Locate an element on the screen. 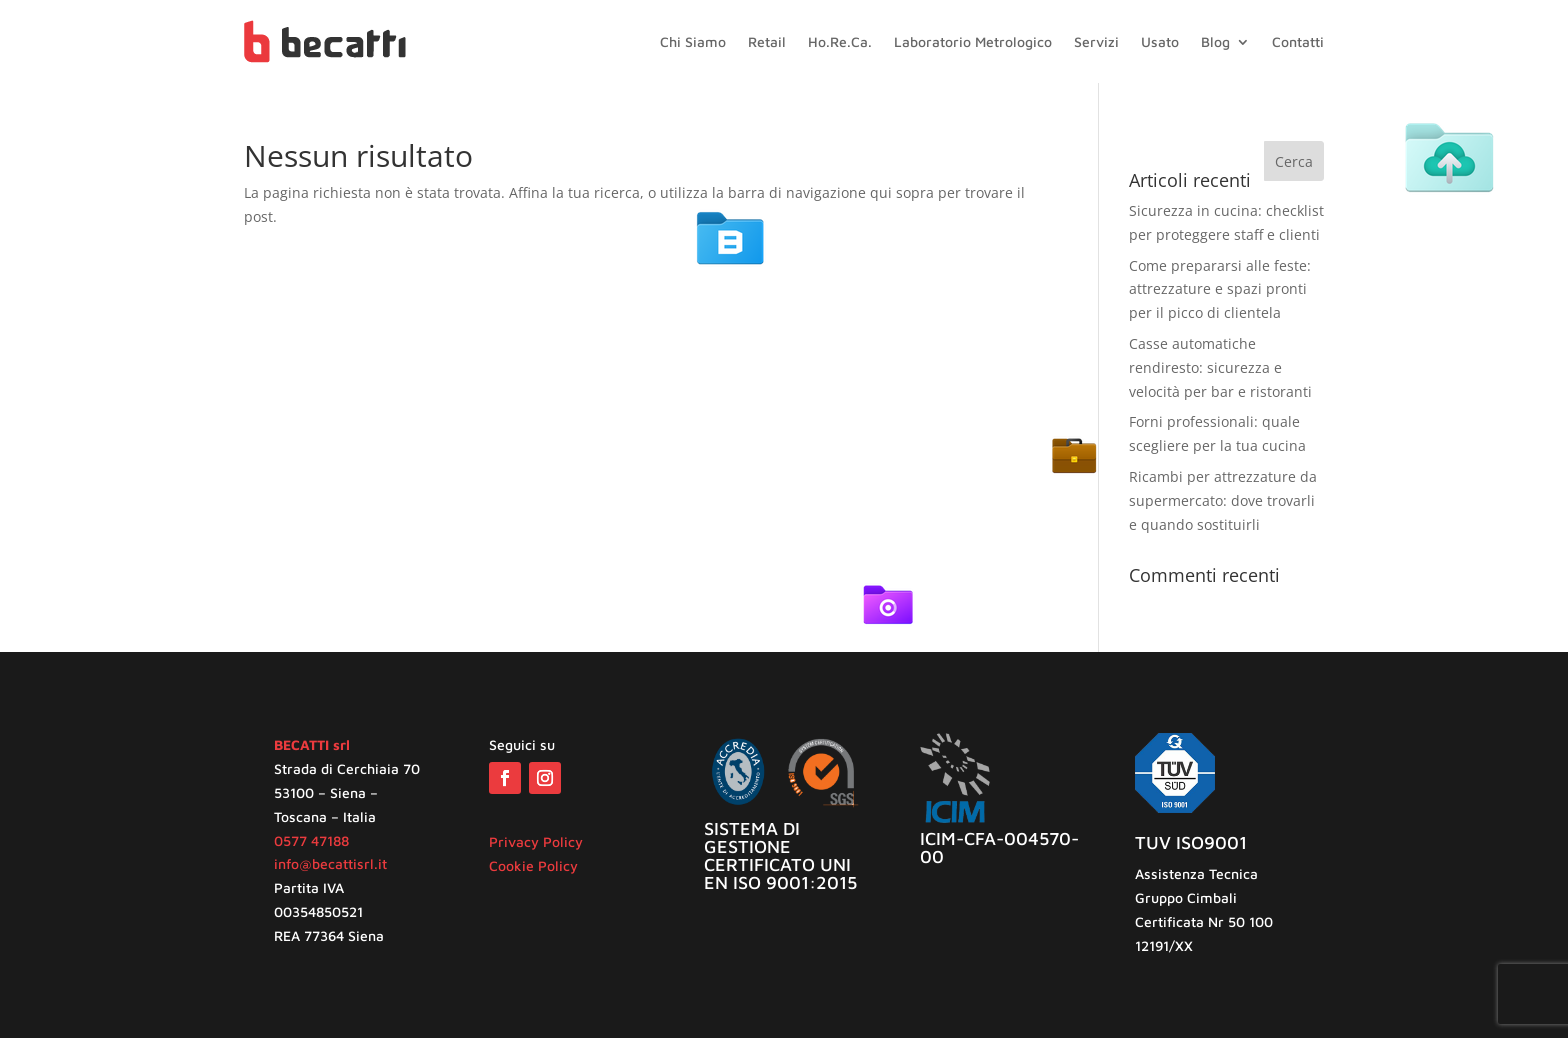 The width and height of the screenshot is (1568, 1038). open quixel bridge assets folder is located at coordinates (730, 240).